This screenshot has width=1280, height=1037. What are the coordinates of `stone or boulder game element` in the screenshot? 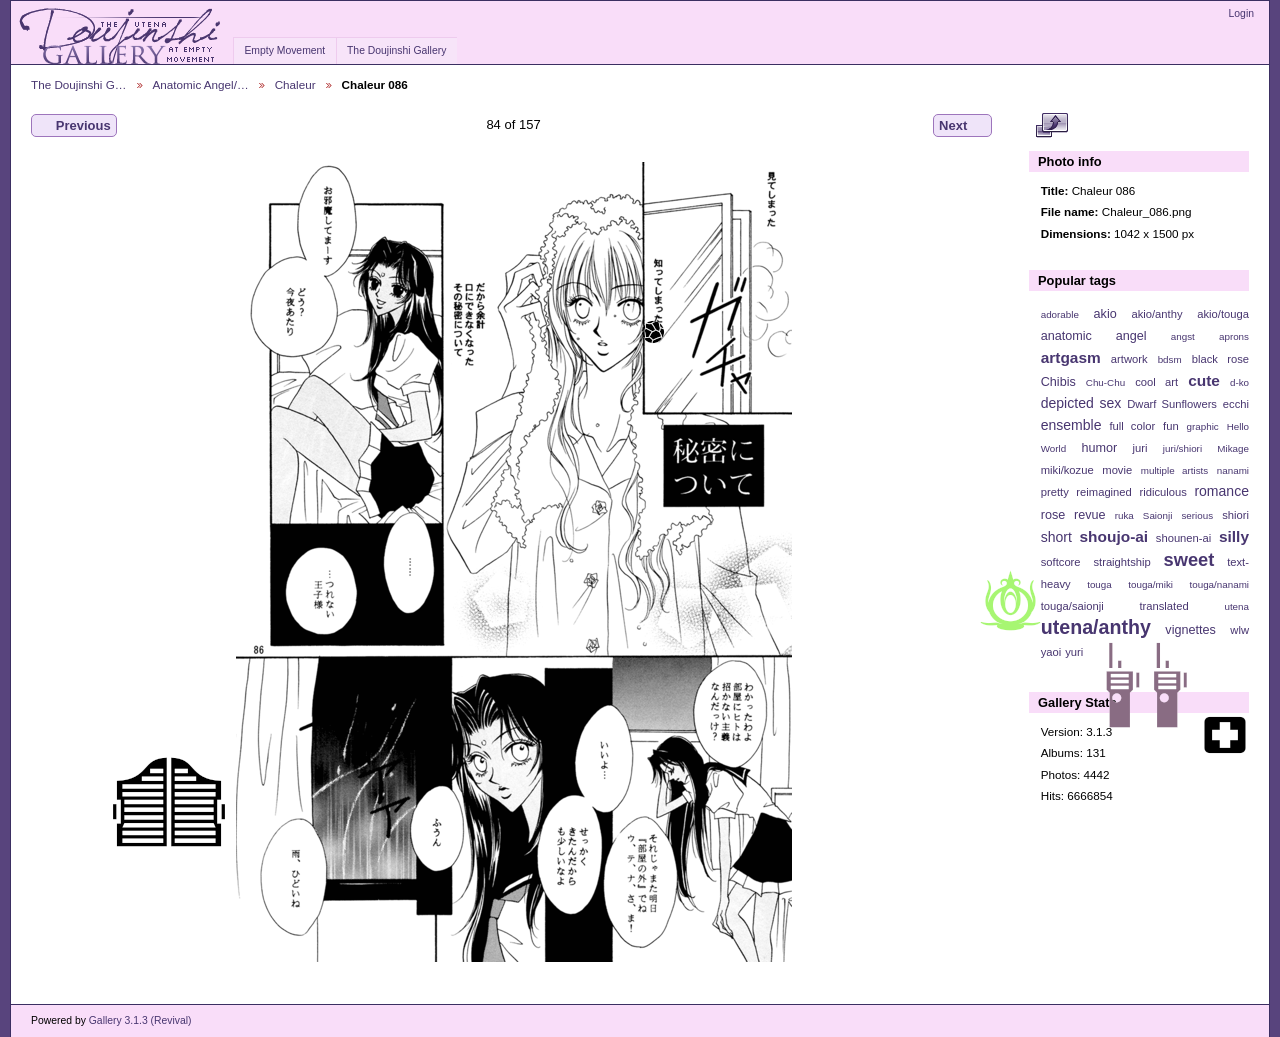 It's located at (653, 332).